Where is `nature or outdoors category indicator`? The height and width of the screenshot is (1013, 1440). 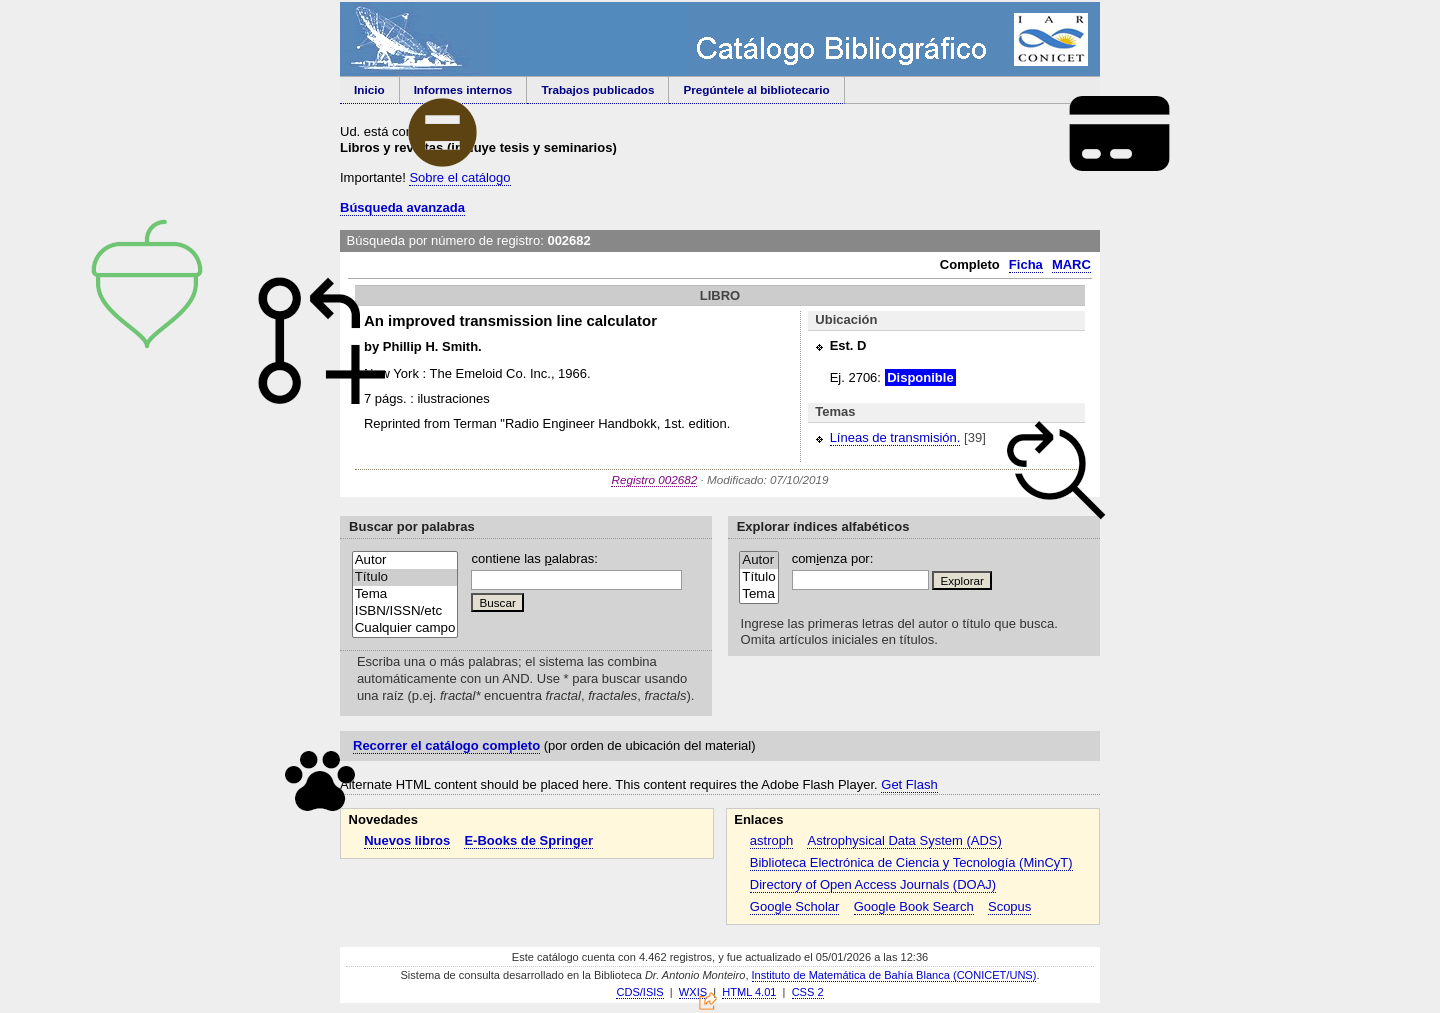 nature or outdoors category indicator is located at coordinates (147, 284).